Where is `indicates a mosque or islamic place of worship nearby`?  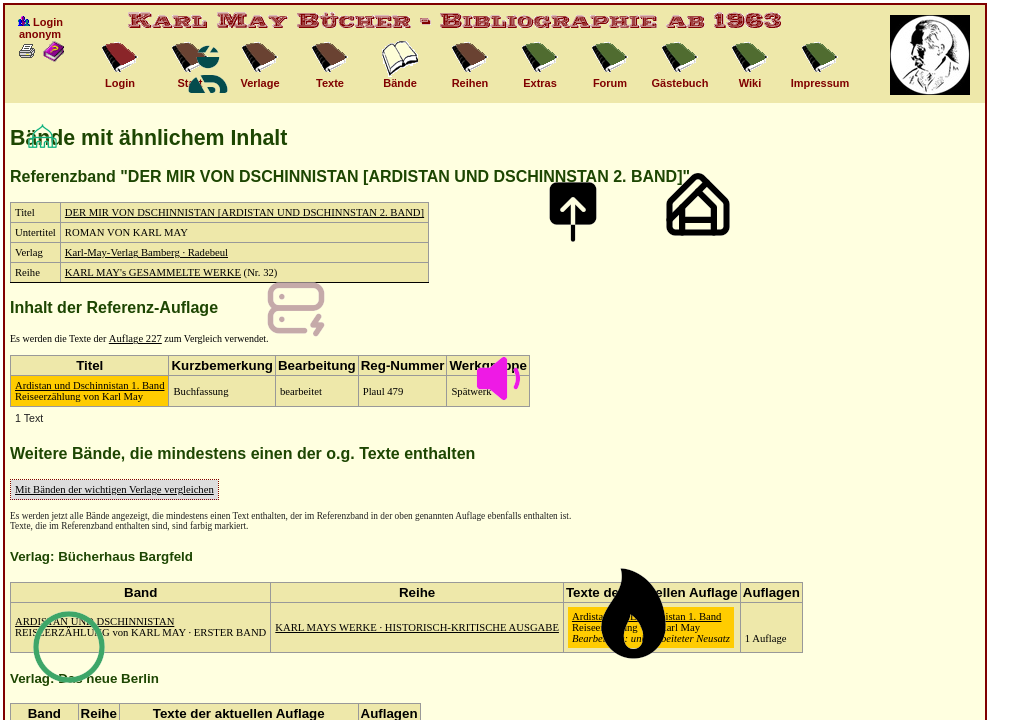
indicates a mosque or islamic place of worship nearby is located at coordinates (42, 137).